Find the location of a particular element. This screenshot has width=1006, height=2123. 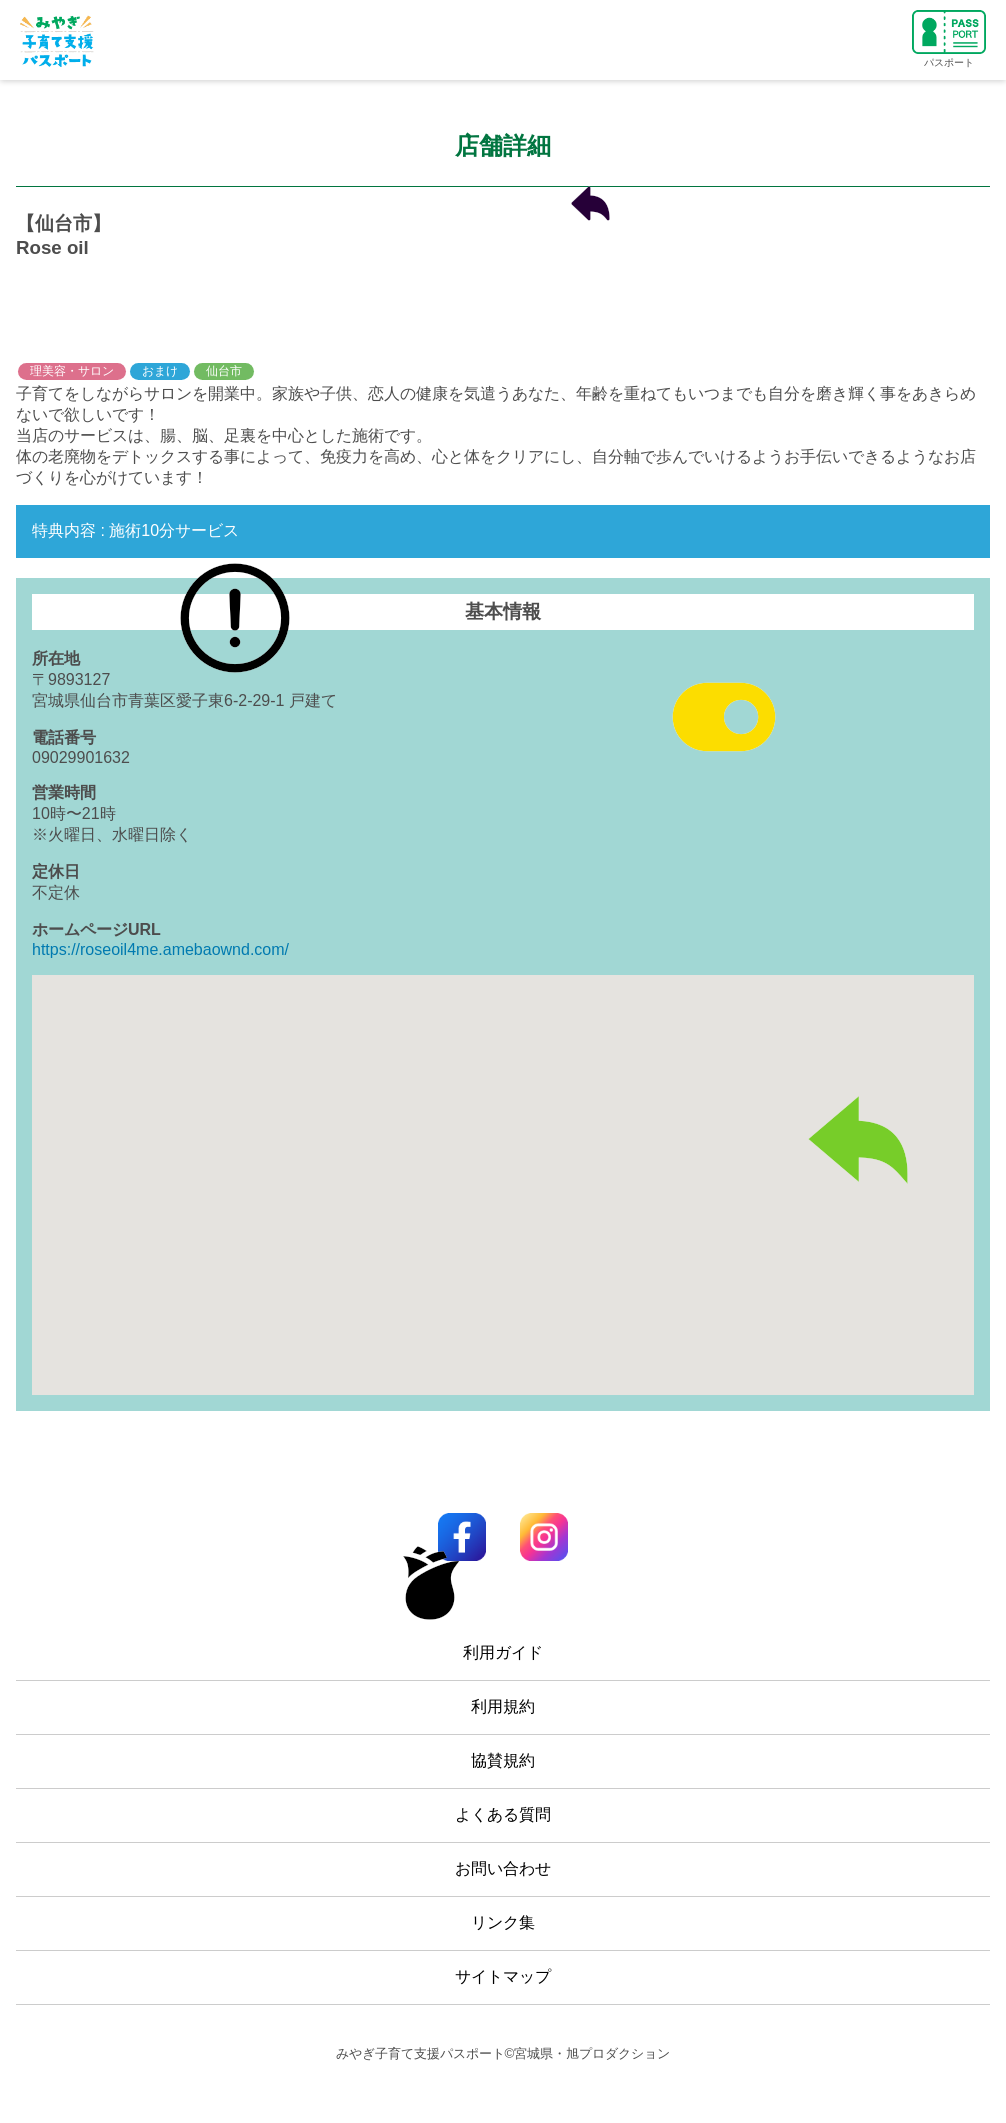

undo the last action is located at coordinates (858, 1140).